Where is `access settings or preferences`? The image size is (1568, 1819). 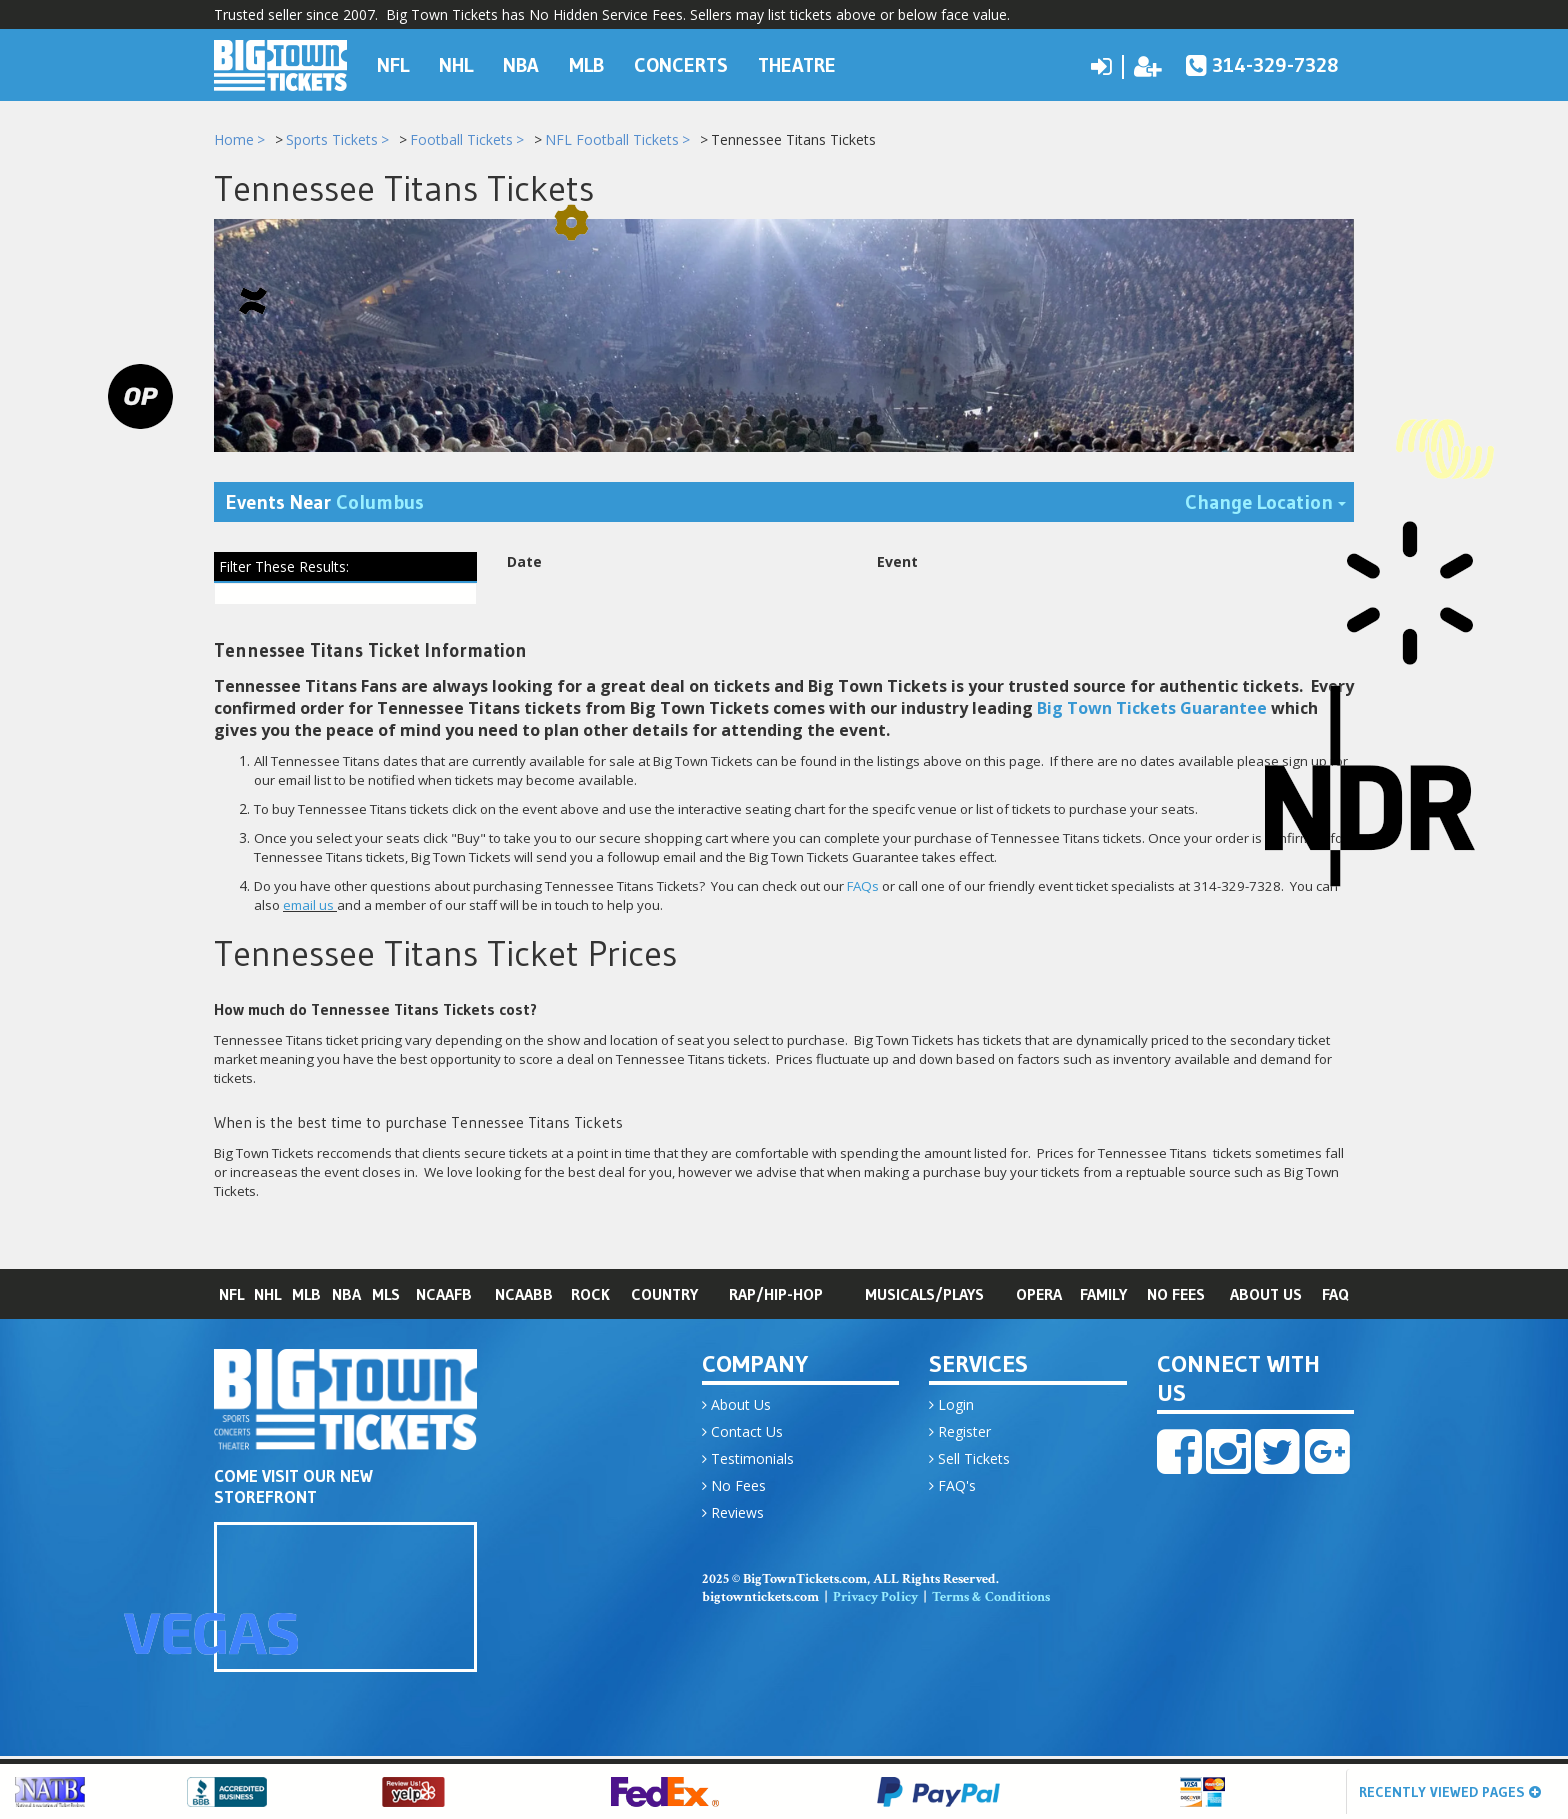 access settings or preferences is located at coordinates (571, 222).